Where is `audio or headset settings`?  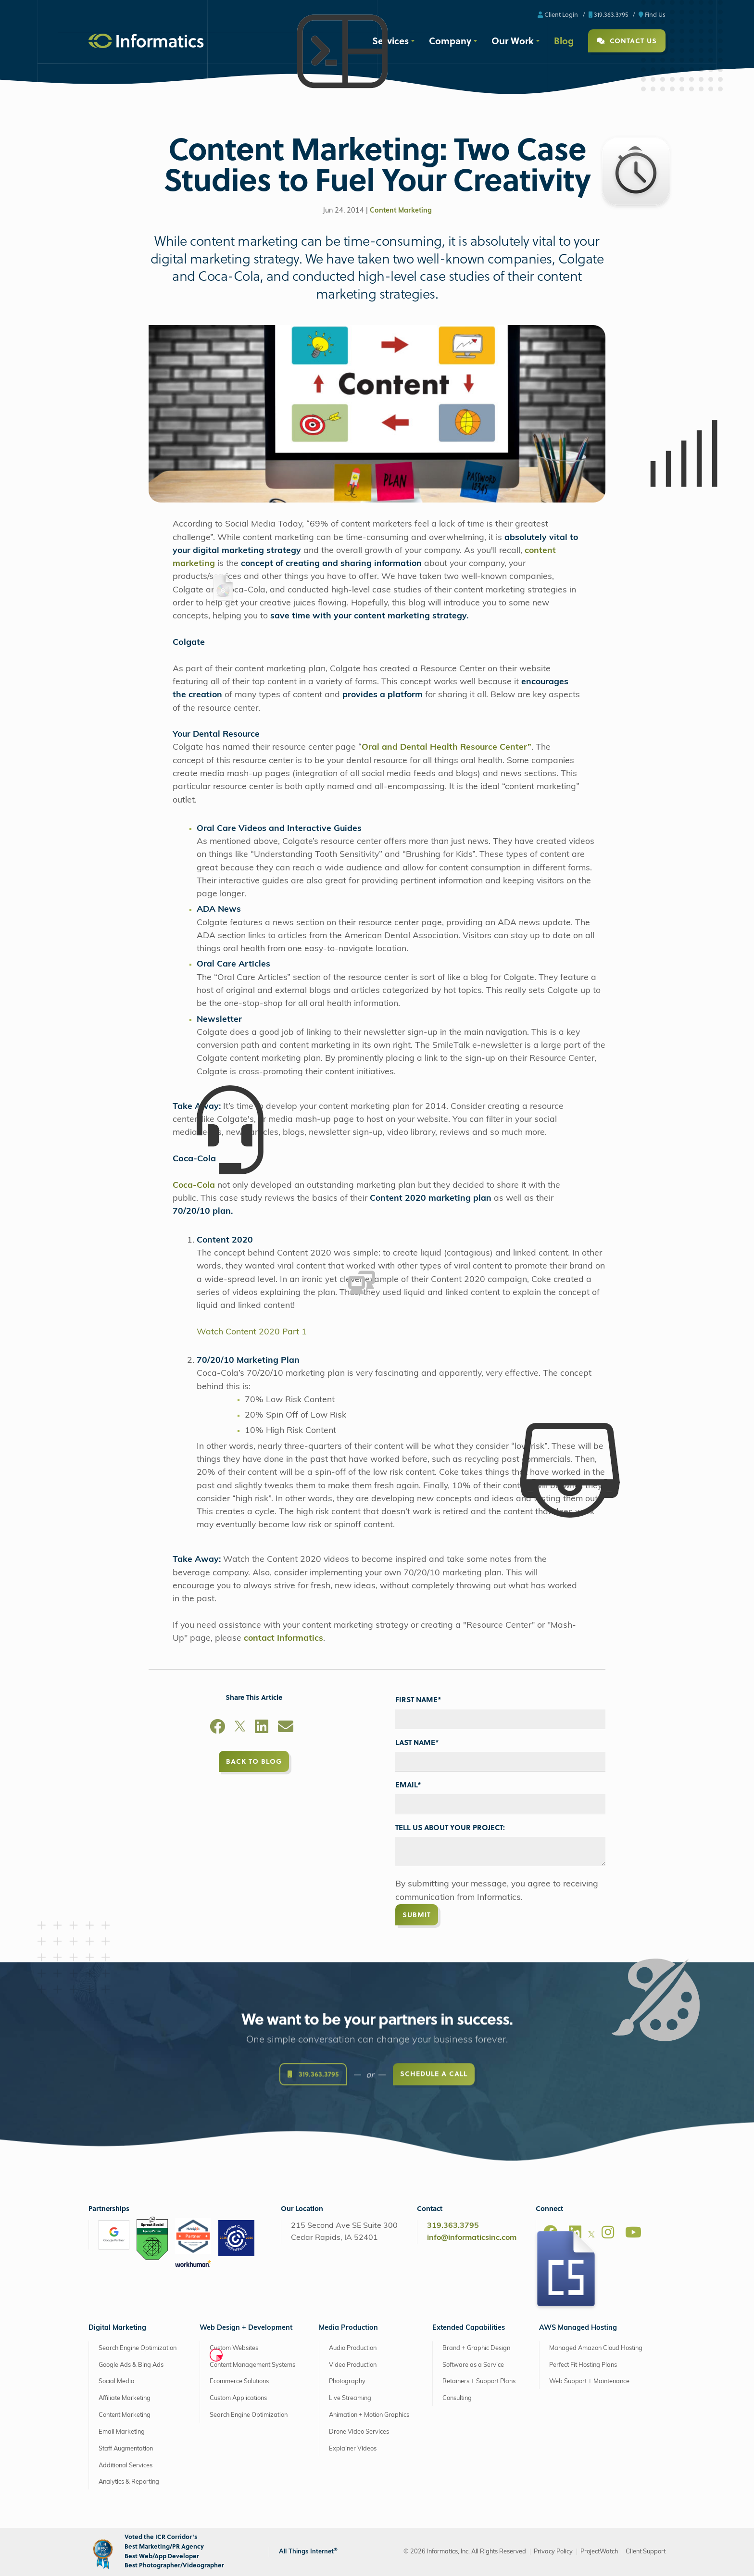
audio or headset settings is located at coordinates (230, 1130).